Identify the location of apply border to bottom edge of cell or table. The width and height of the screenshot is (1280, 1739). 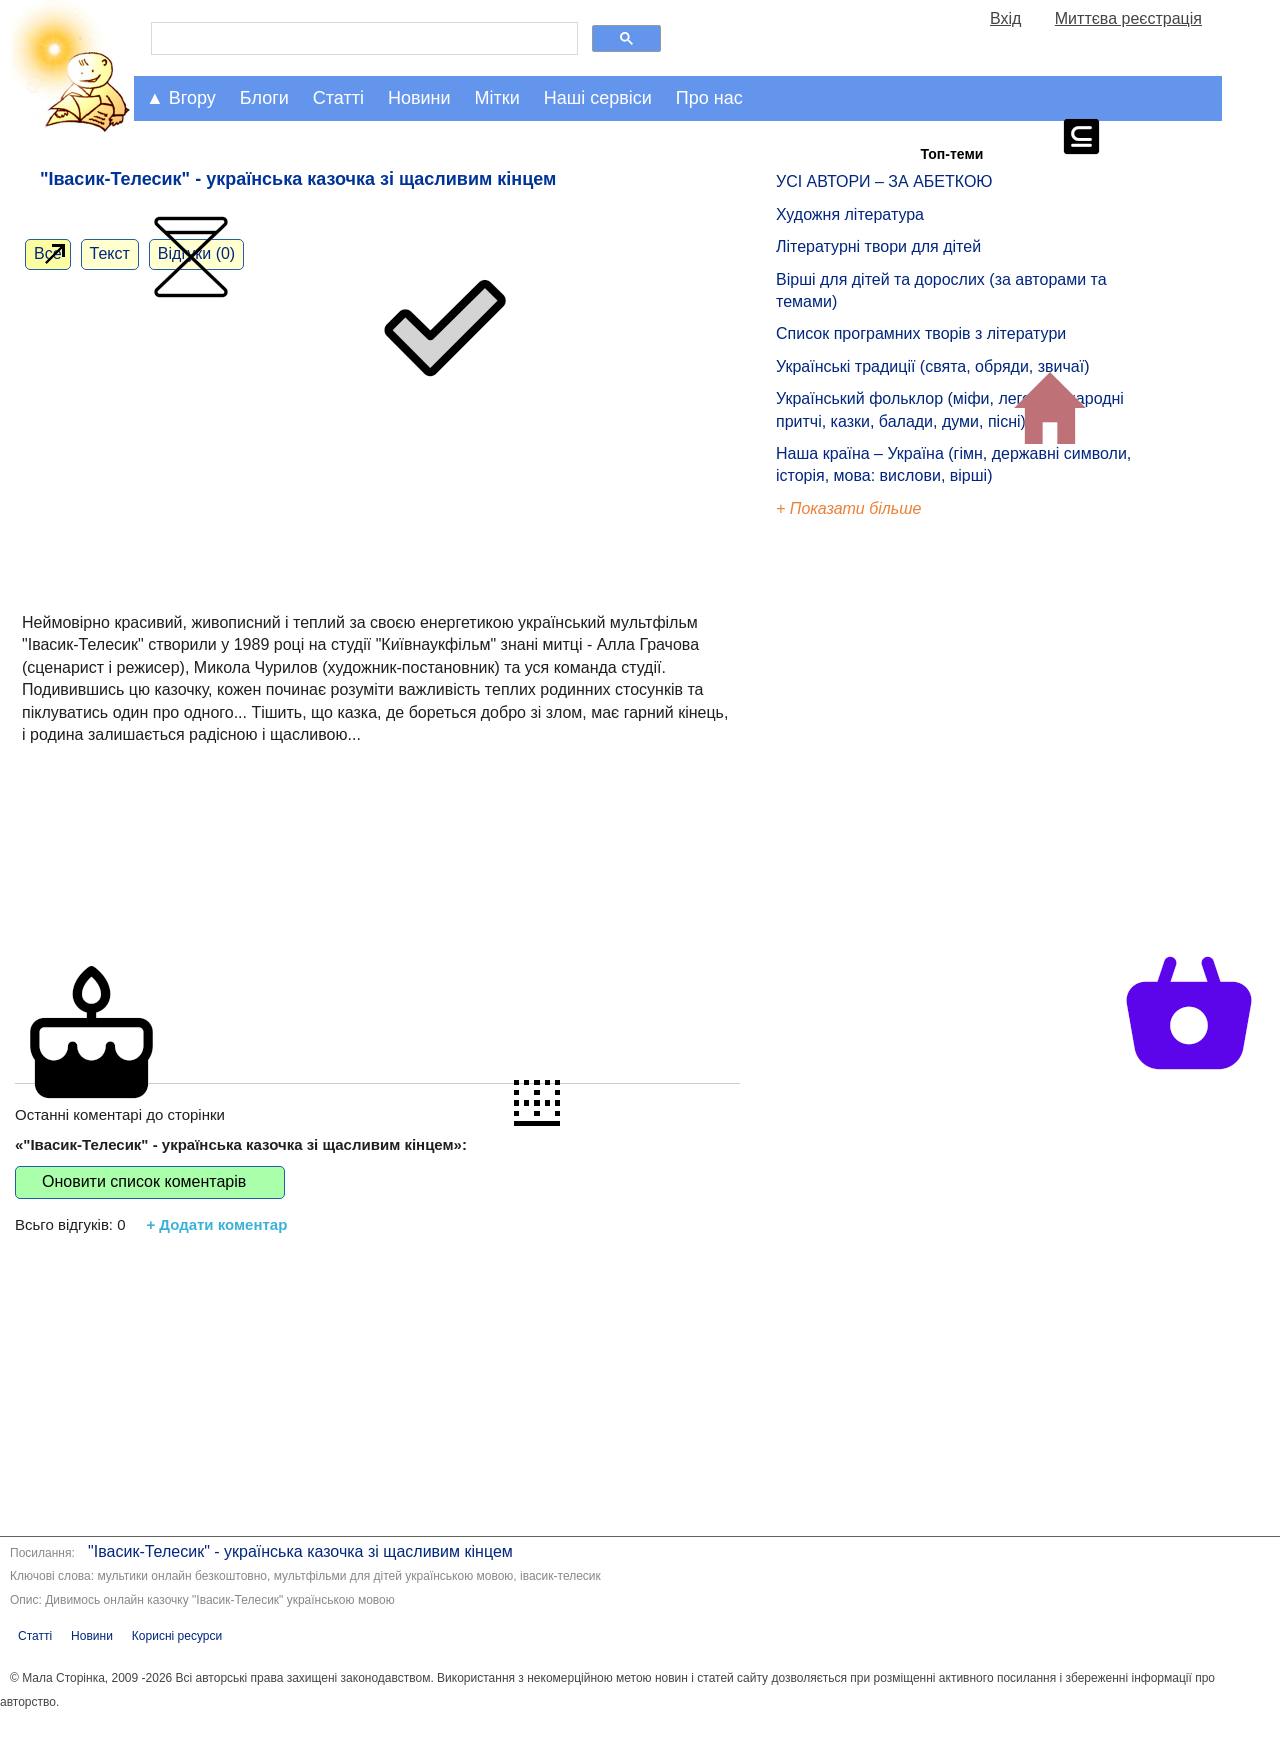
(537, 1103).